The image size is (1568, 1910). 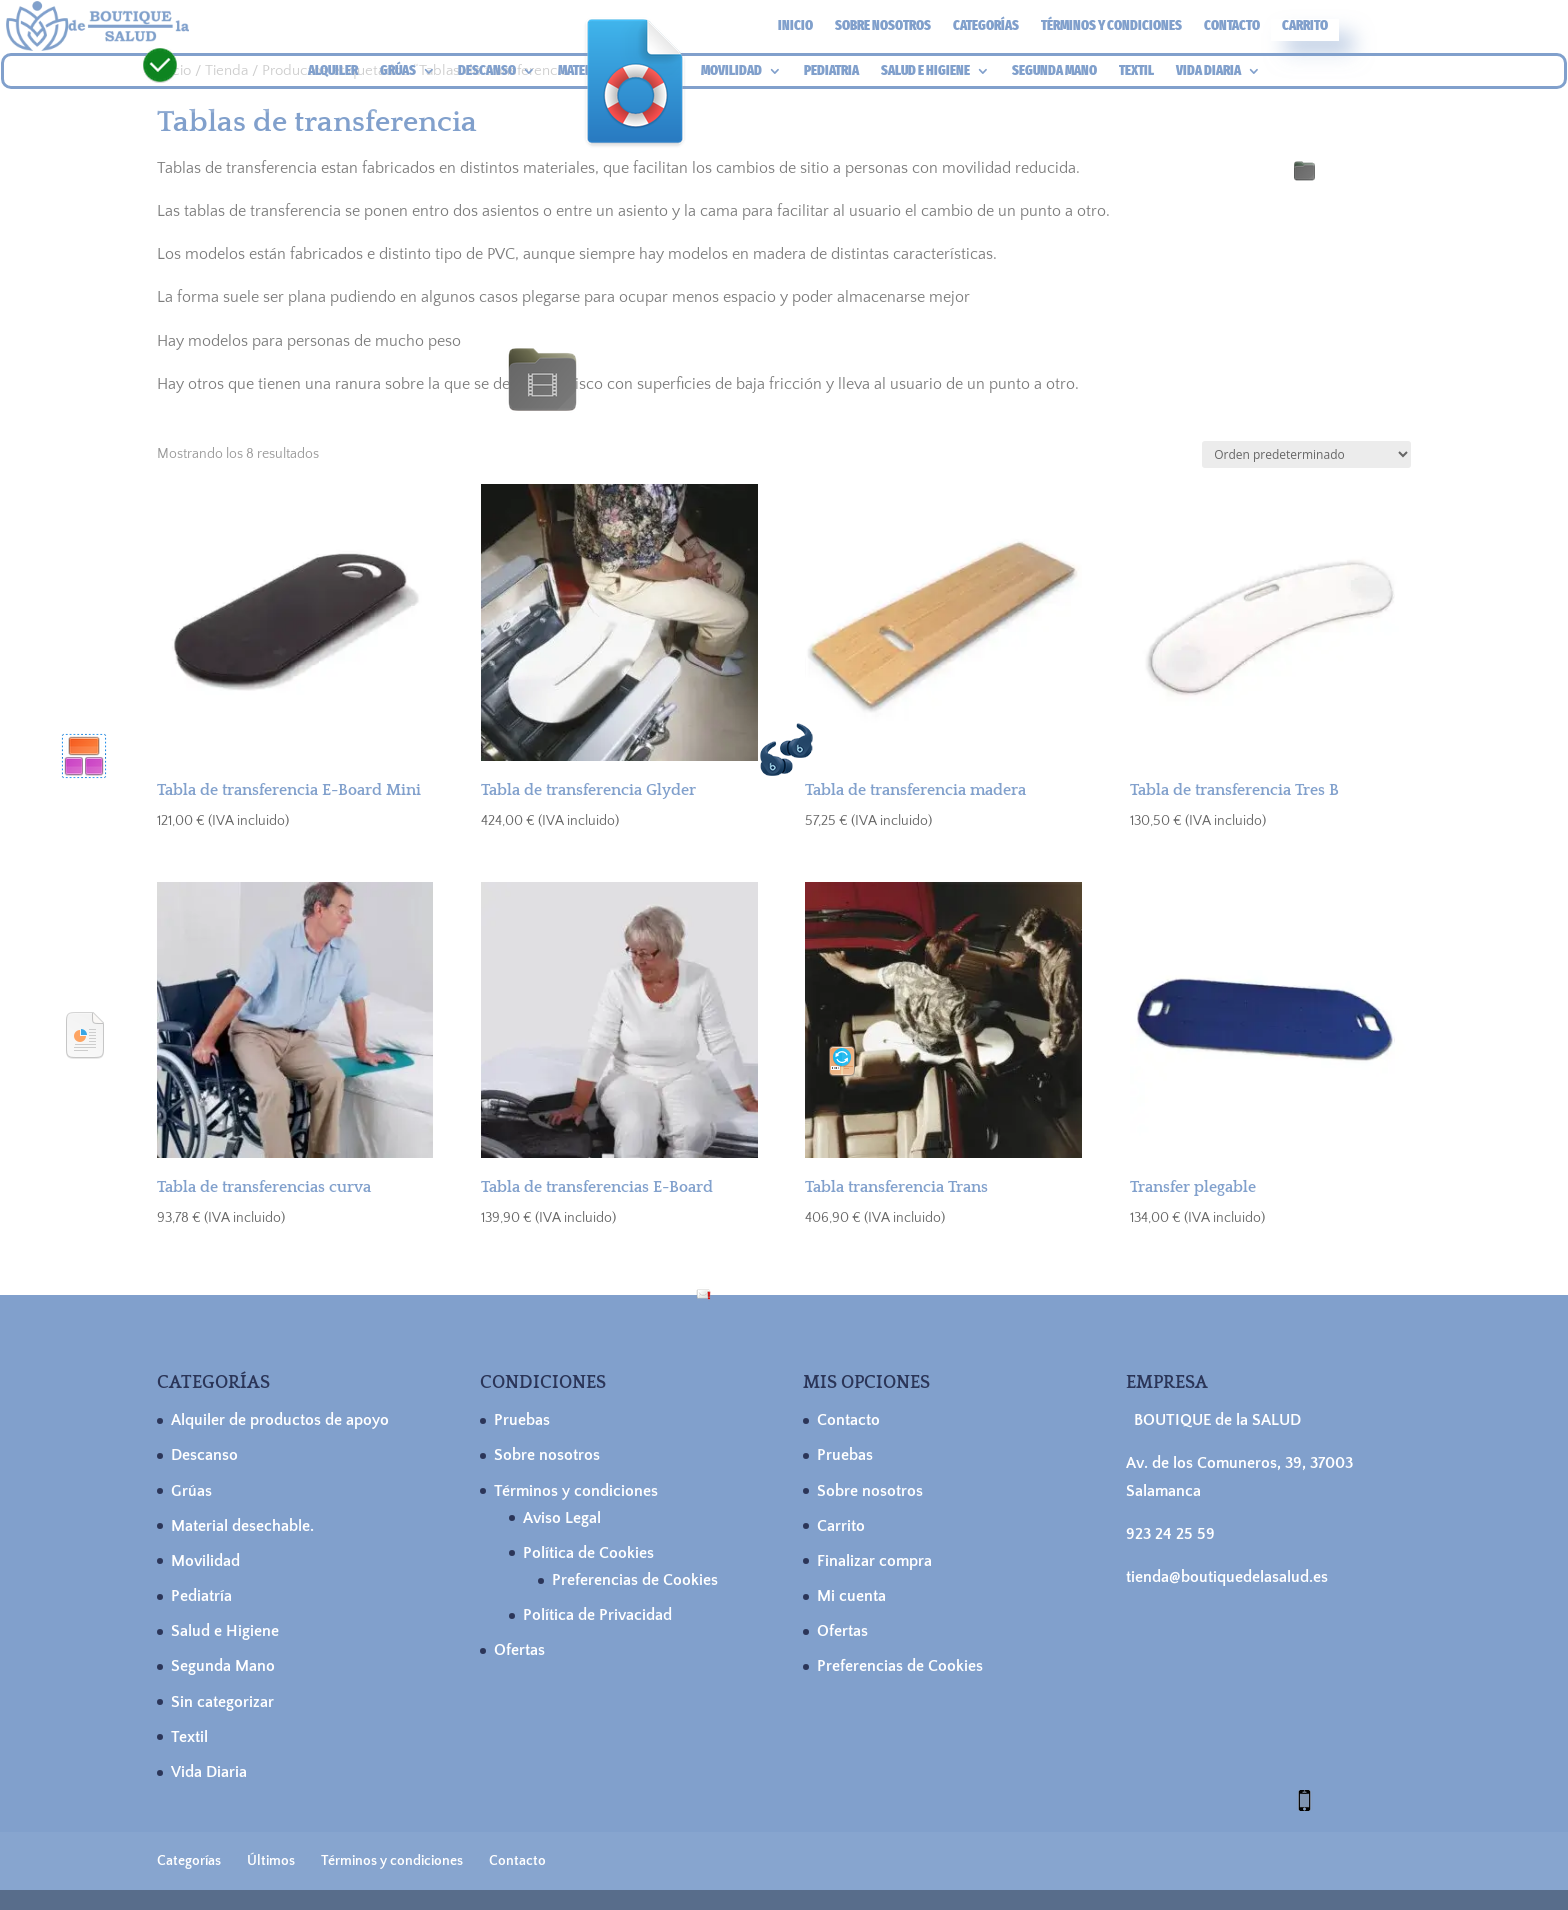 What do you see at coordinates (635, 81) in the screenshot?
I see `a compiled html help file (.chm)` at bounding box center [635, 81].